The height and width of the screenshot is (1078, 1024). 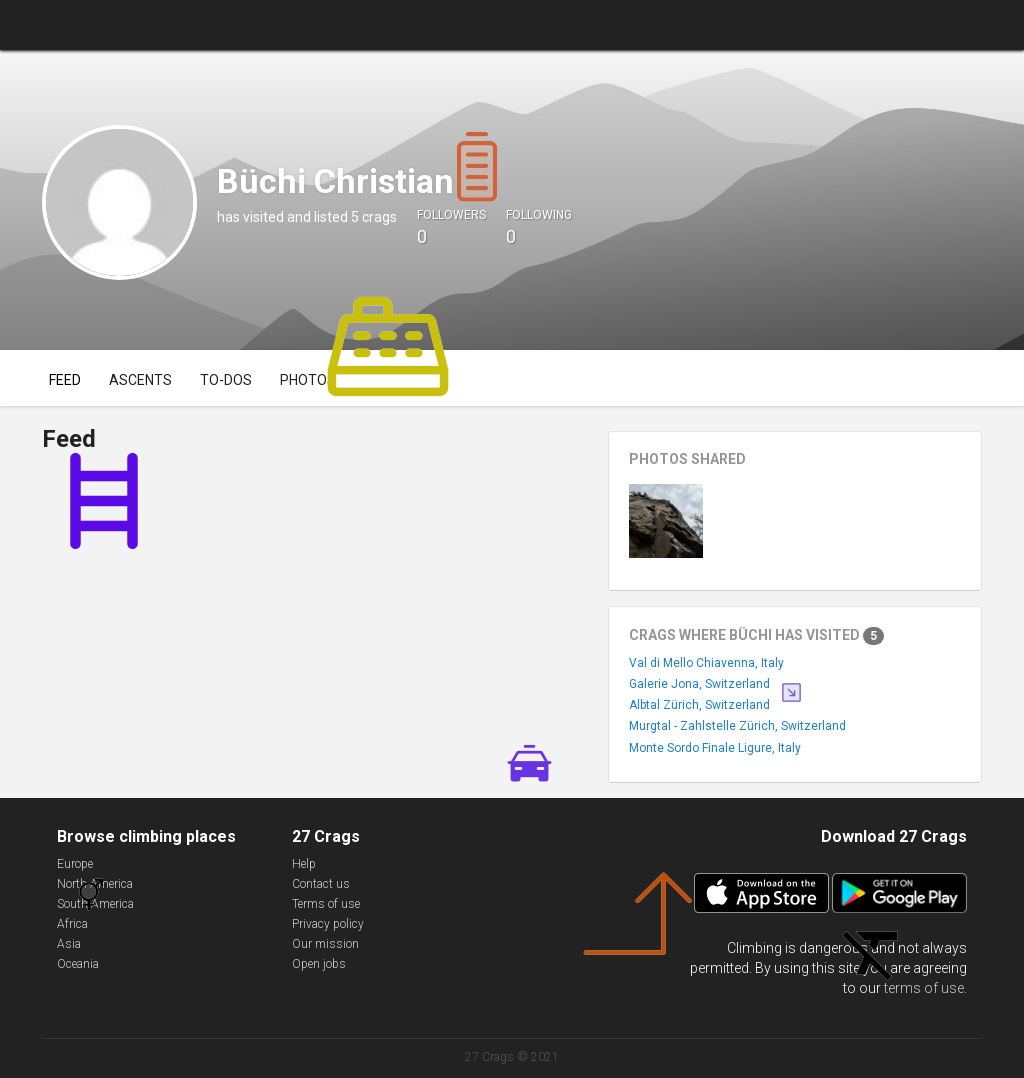 What do you see at coordinates (477, 168) in the screenshot?
I see `indicates battery is fully charged` at bounding box center [477, 168].